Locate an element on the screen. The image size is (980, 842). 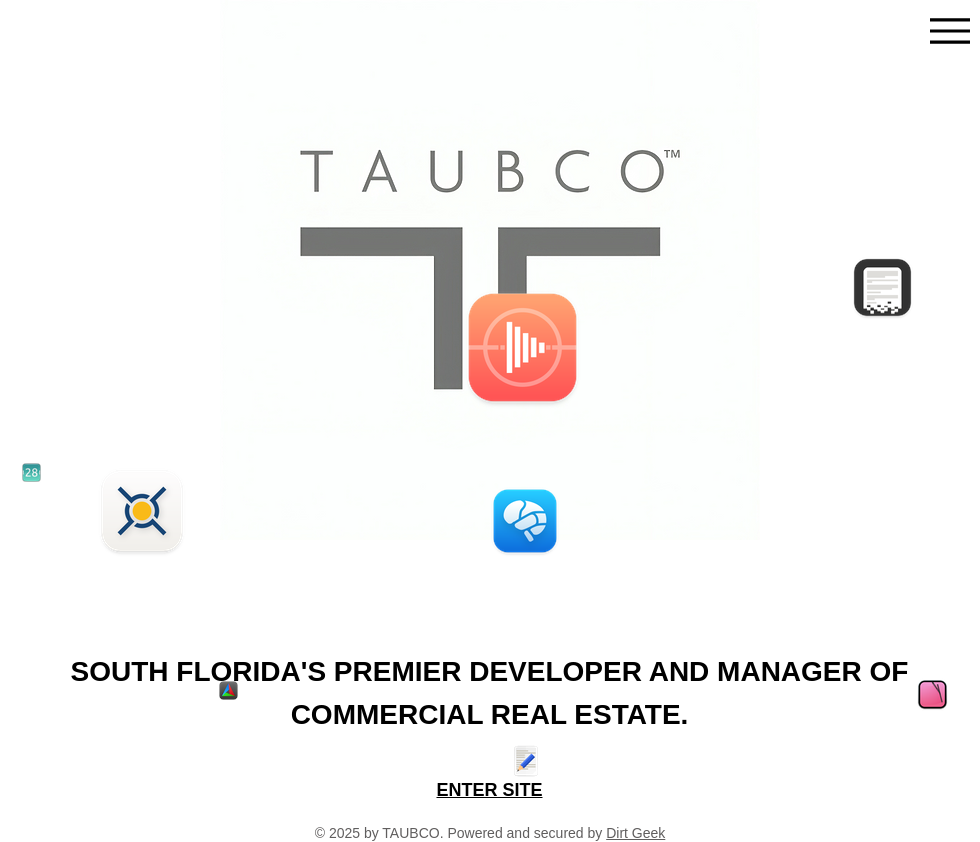
open audiotube music streaming app is located at coordinates (522, 347).